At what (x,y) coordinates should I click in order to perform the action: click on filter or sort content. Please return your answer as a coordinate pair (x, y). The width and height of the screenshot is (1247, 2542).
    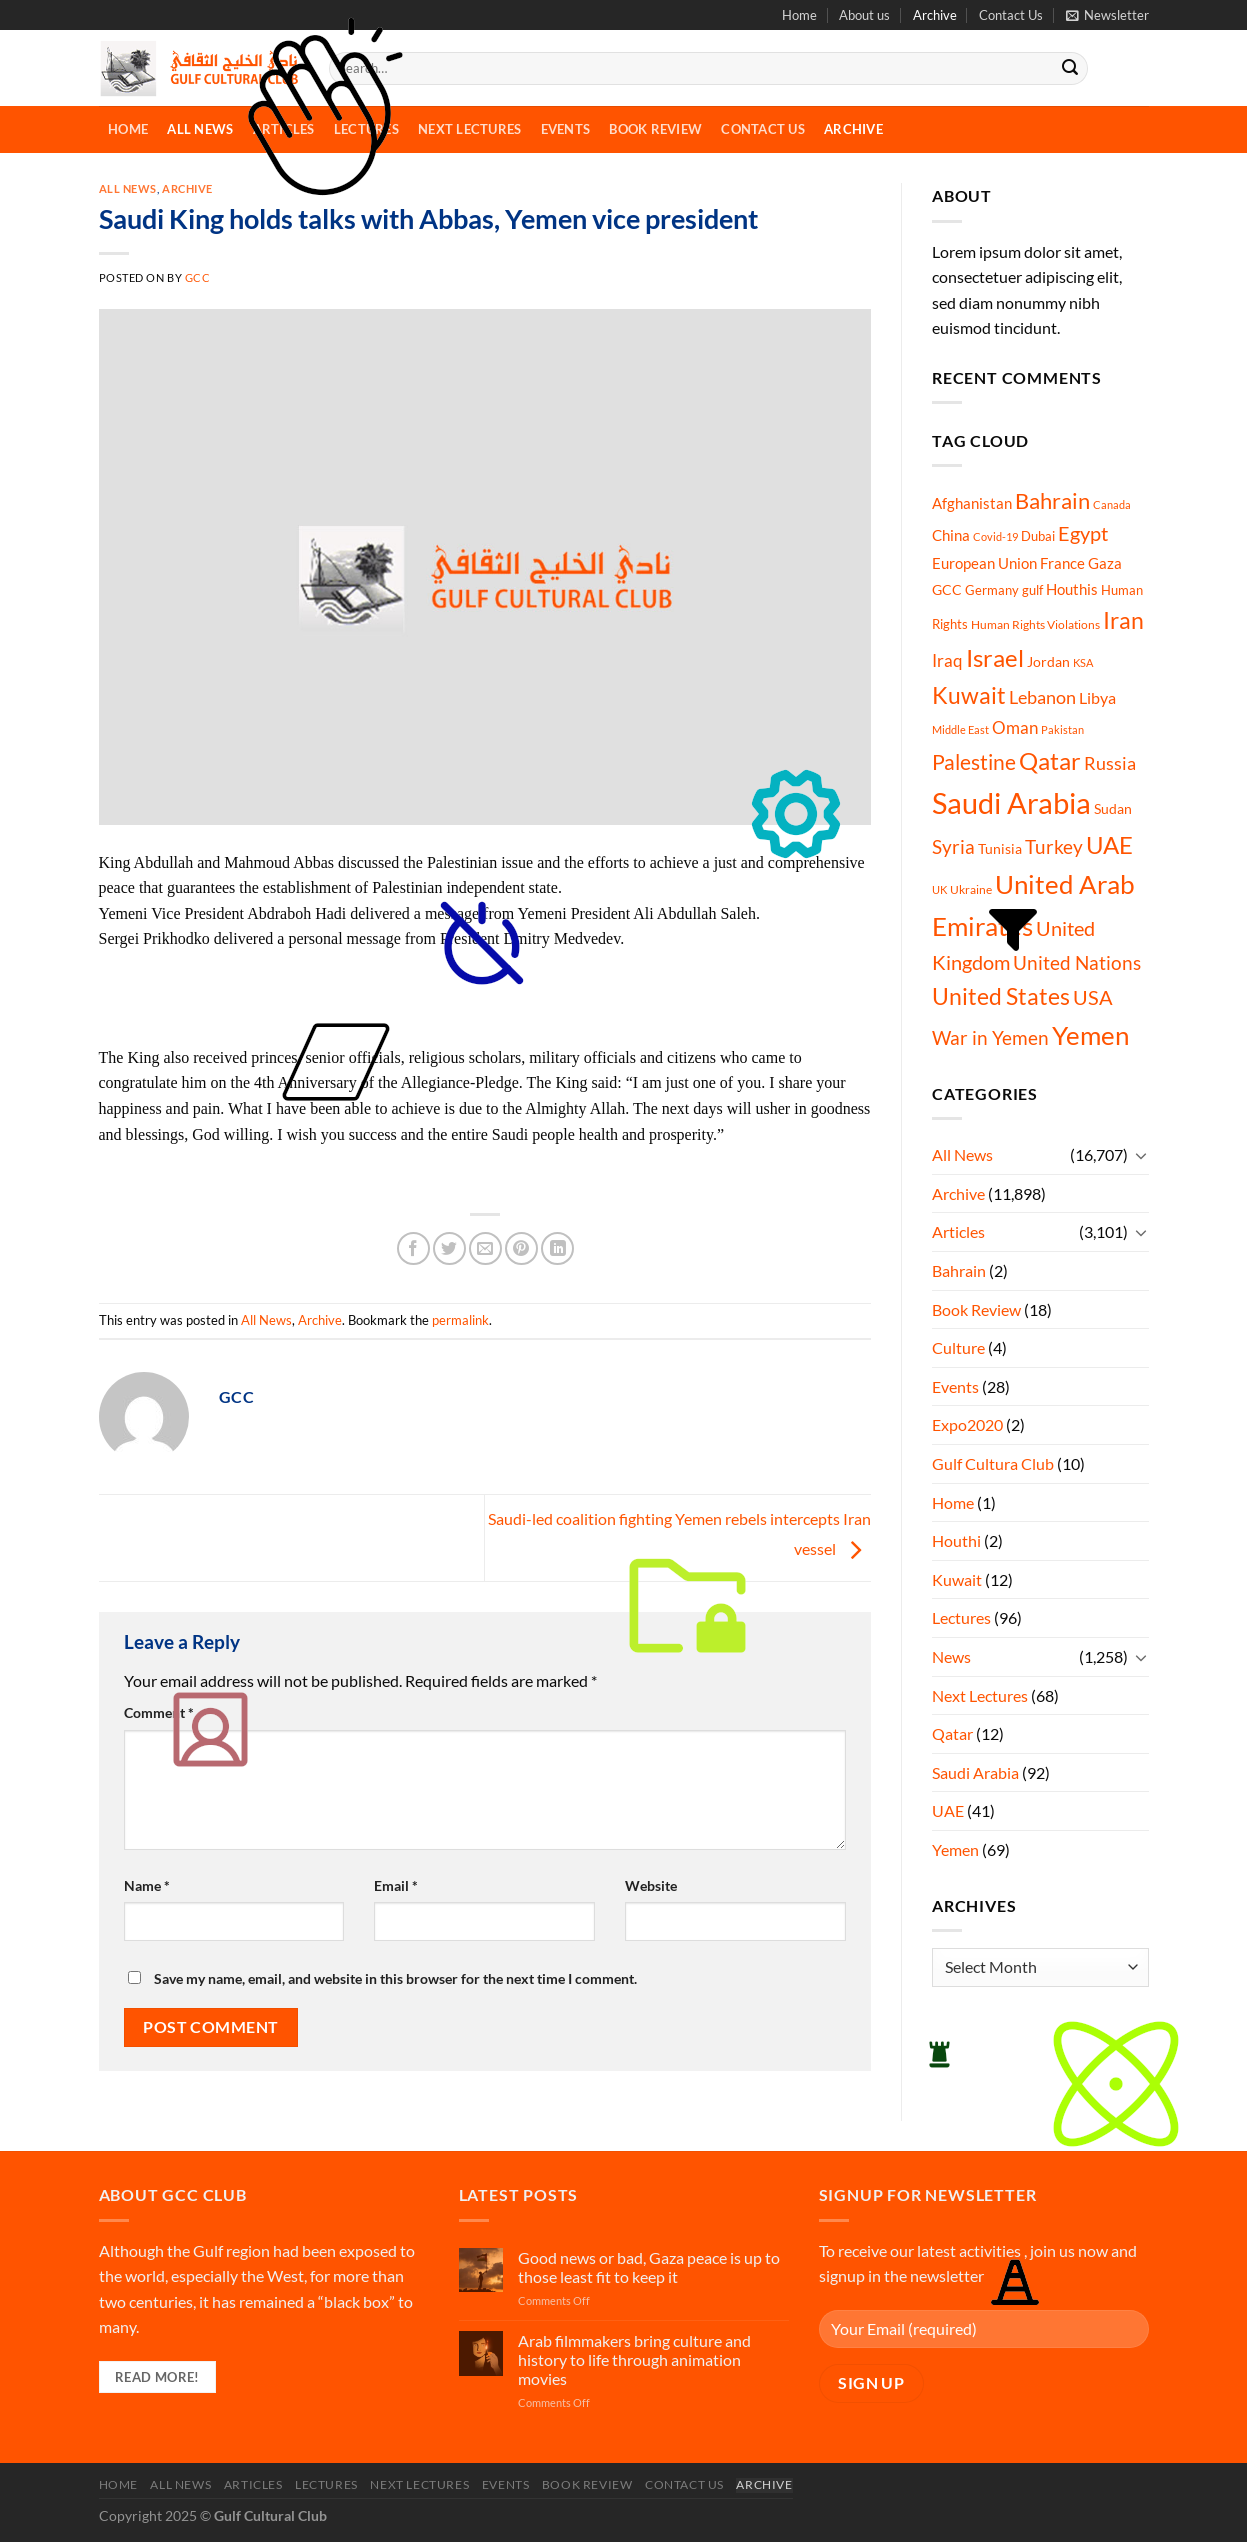
    Looking at the image, I should click on (1013, 927).